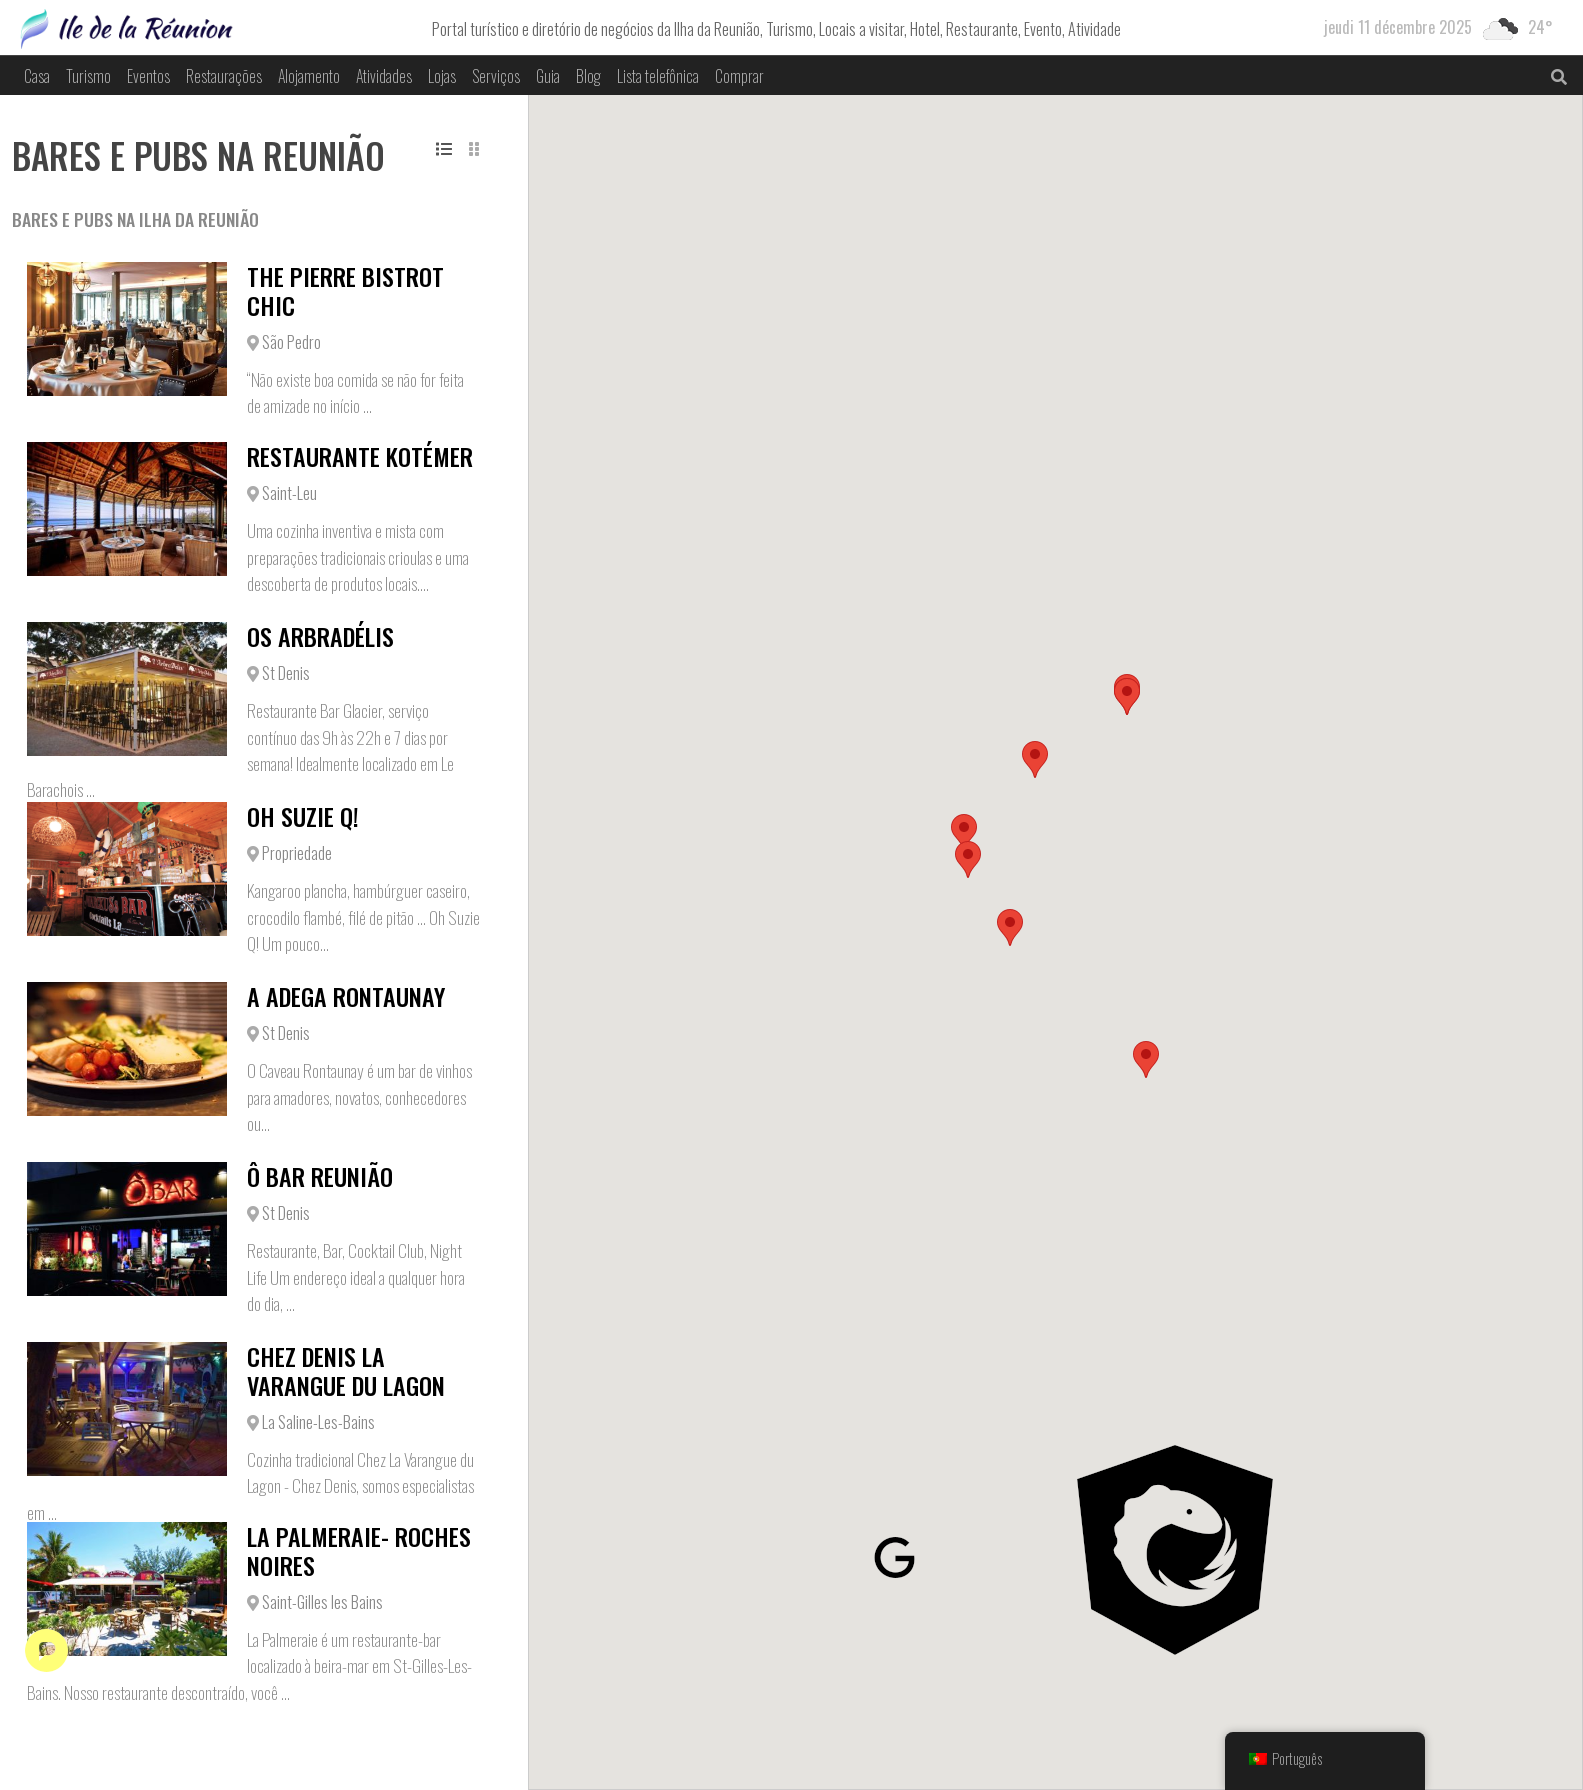  I want to click on ngrx state management library logo, so click(1175, 1550).